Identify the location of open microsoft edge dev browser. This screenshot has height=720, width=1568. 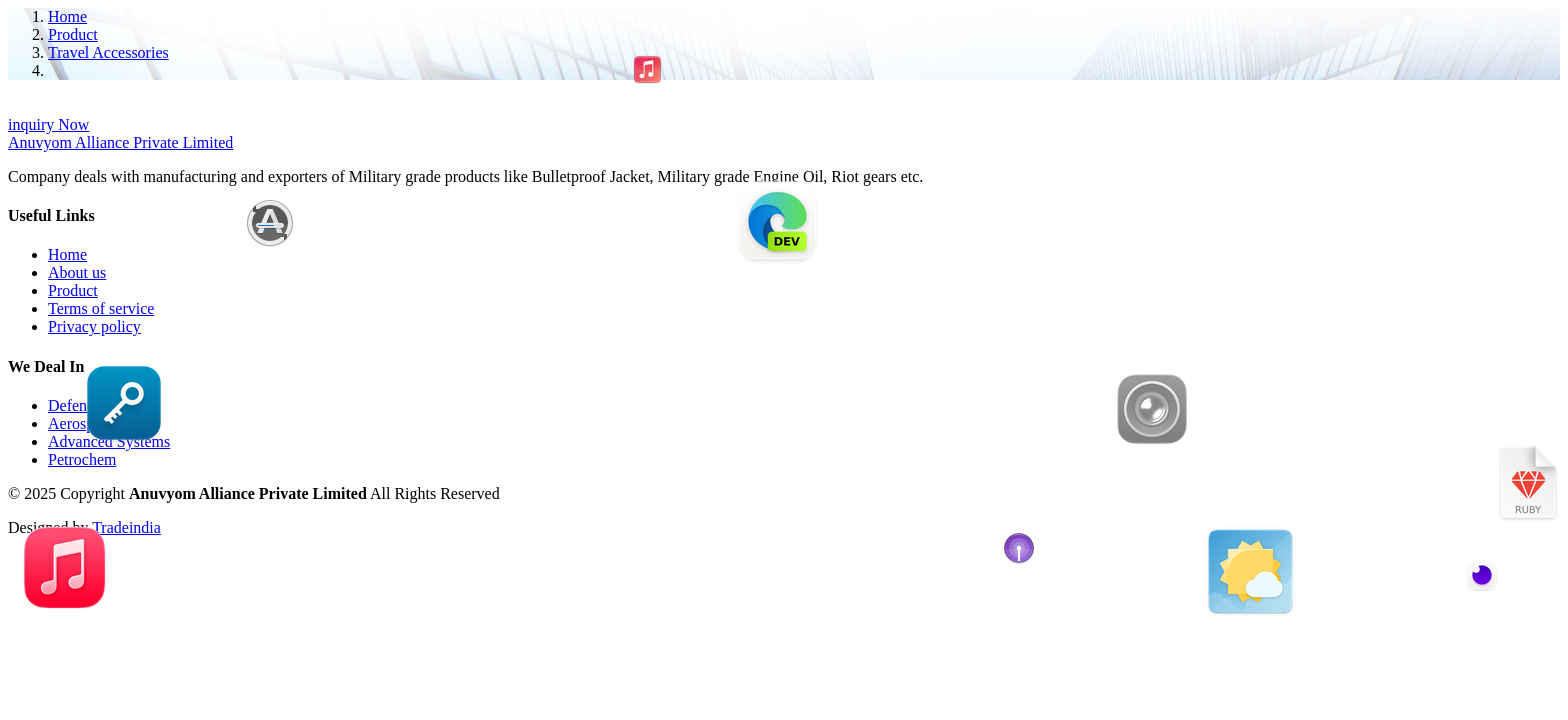
(777, 220).